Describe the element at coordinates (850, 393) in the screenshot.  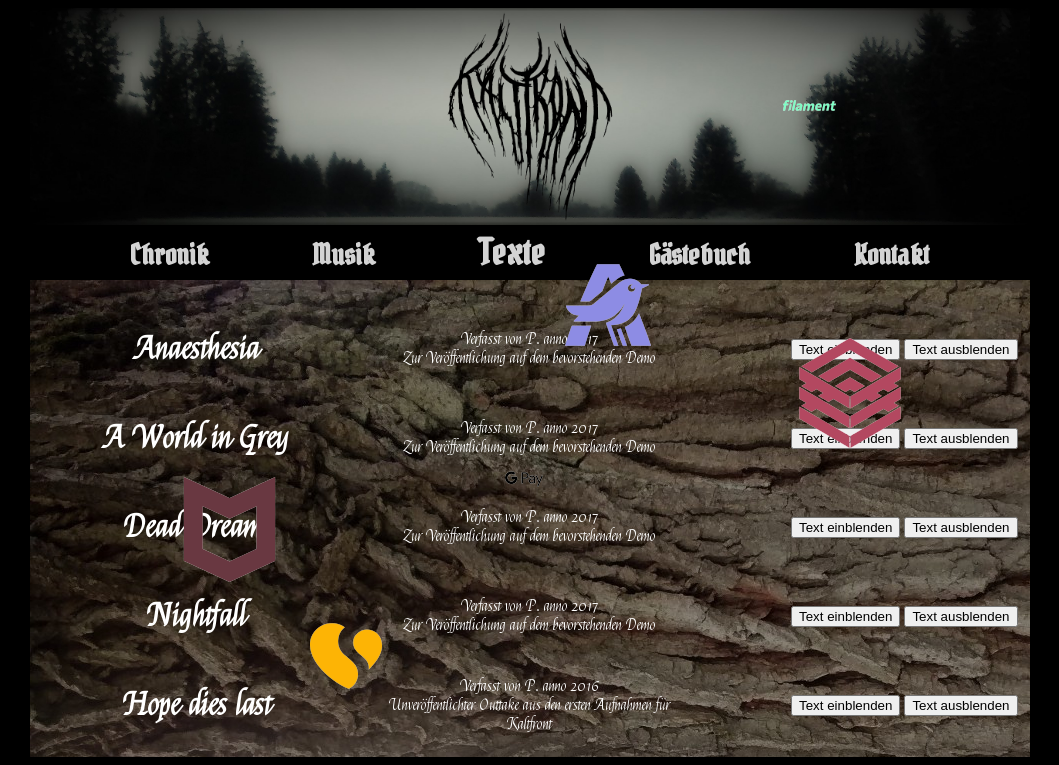
I see `ebox brand logo` at that location.